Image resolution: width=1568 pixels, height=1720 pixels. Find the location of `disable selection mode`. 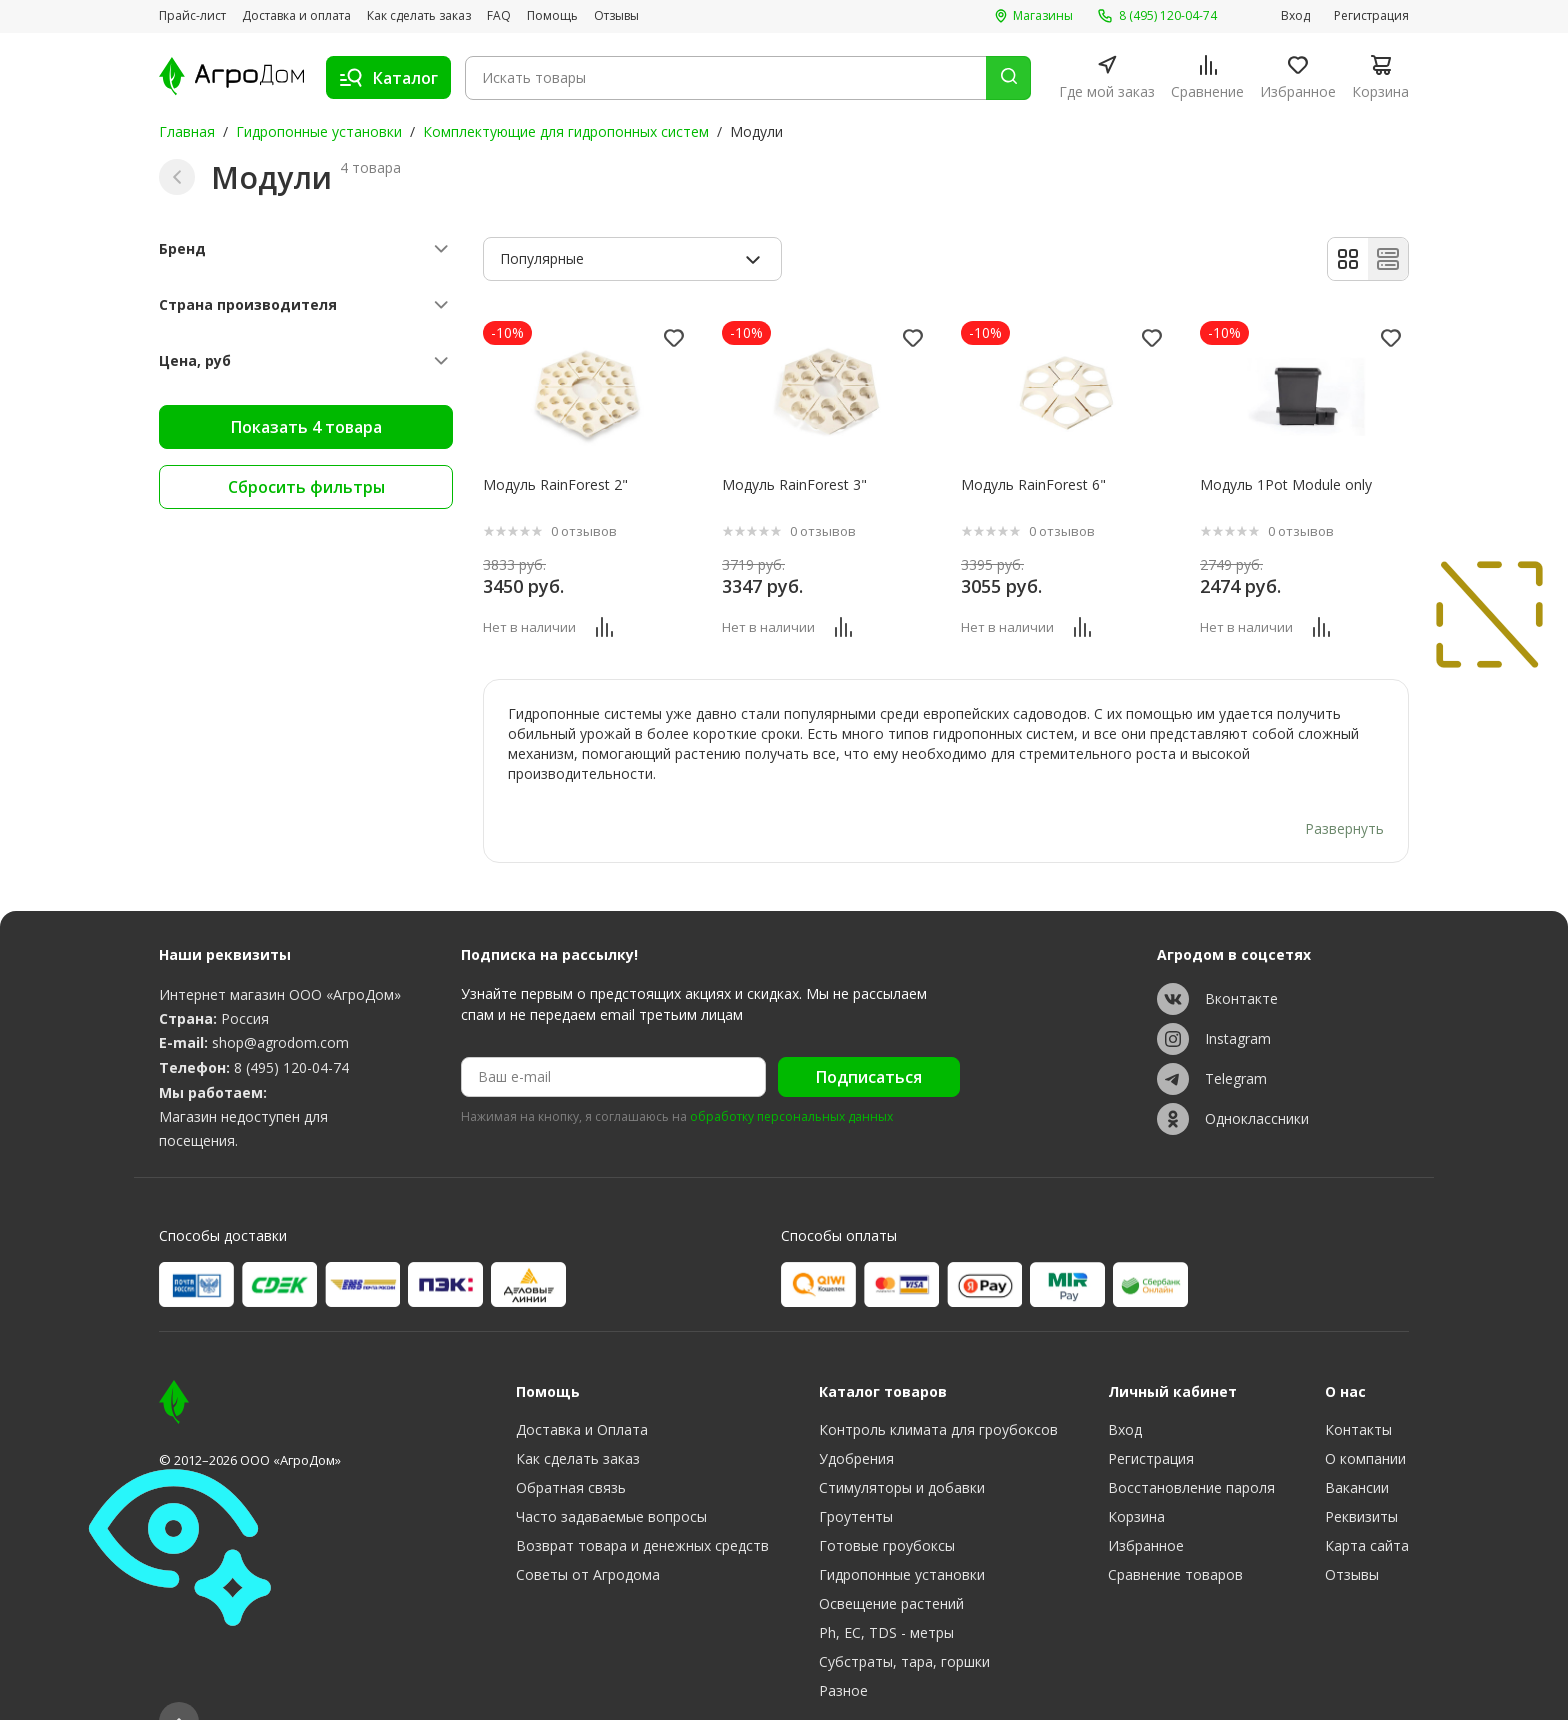

disable selection mode is located at coordinates (1489, 614).